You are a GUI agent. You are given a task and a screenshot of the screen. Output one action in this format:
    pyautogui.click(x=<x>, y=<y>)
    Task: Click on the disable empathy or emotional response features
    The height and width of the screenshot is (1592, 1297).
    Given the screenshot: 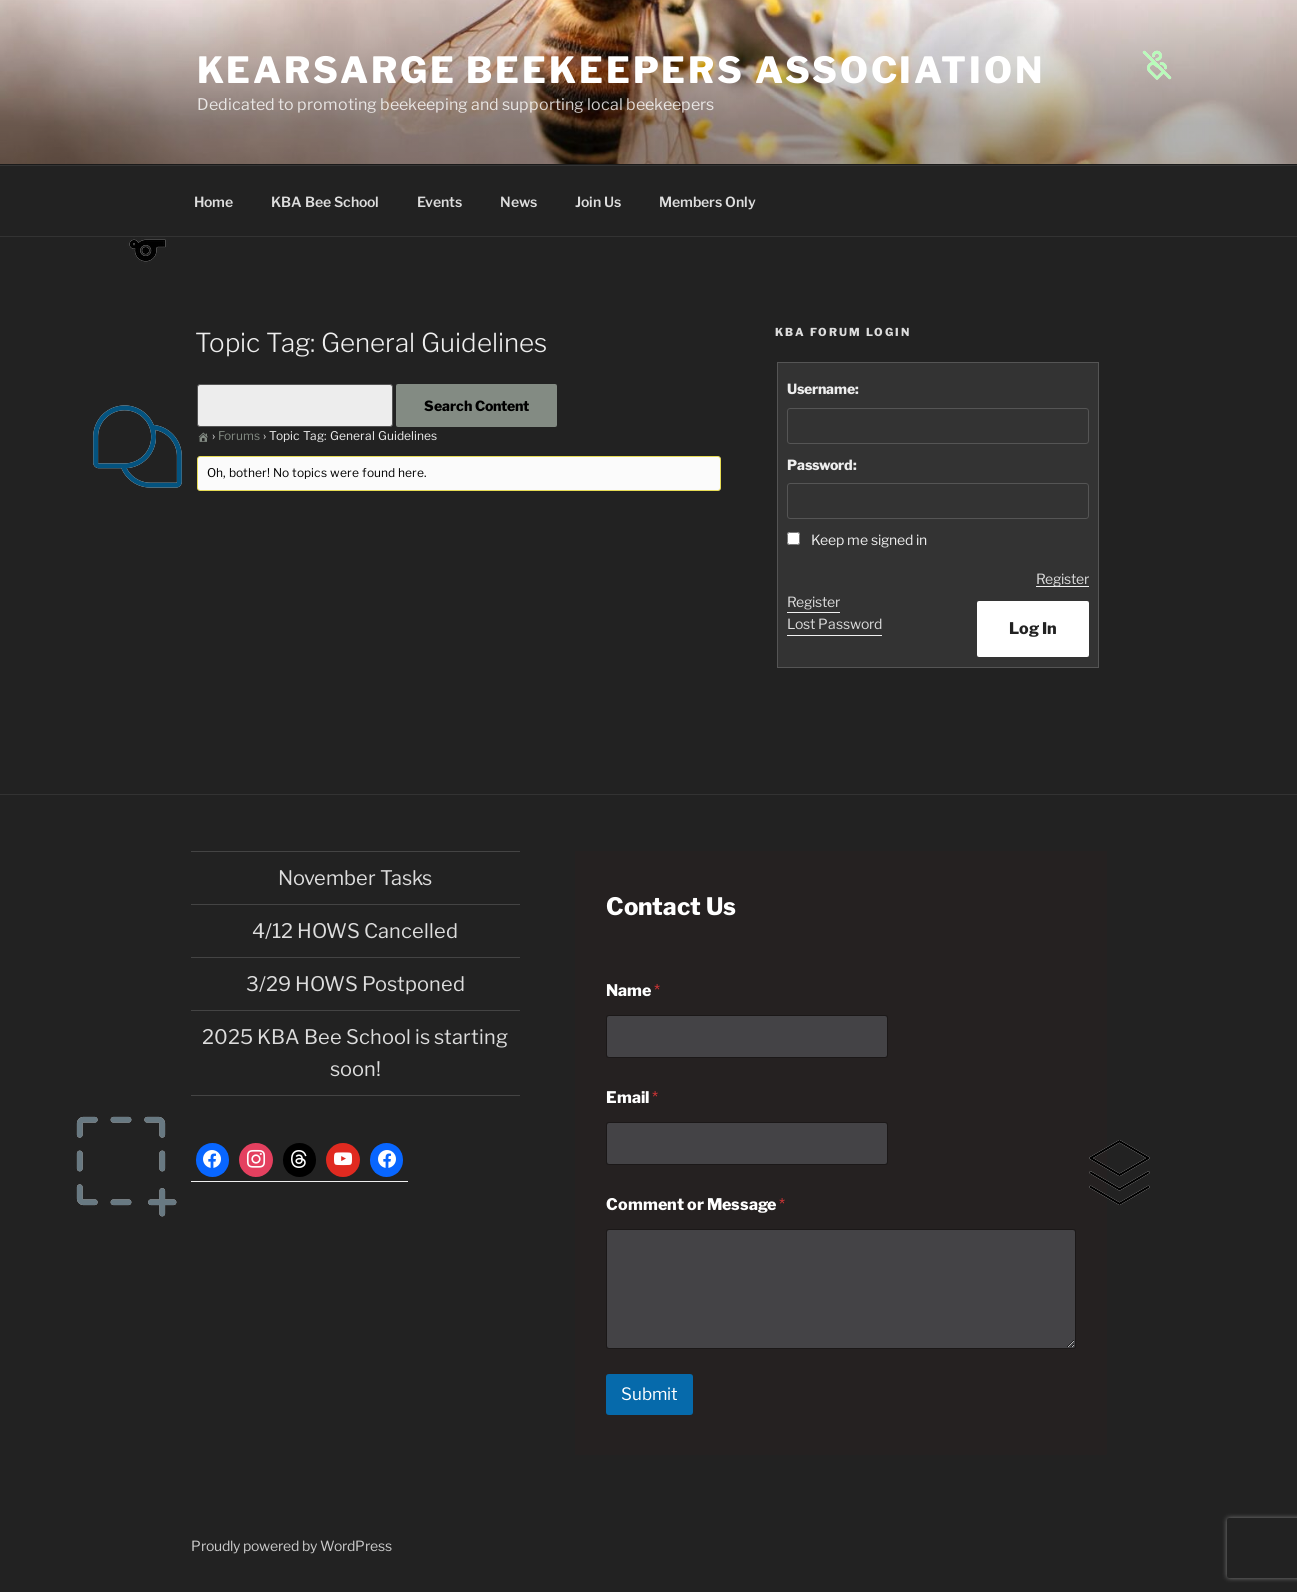 What is the action you would take?
    pyautogui.click(x=1157, y=65)
    